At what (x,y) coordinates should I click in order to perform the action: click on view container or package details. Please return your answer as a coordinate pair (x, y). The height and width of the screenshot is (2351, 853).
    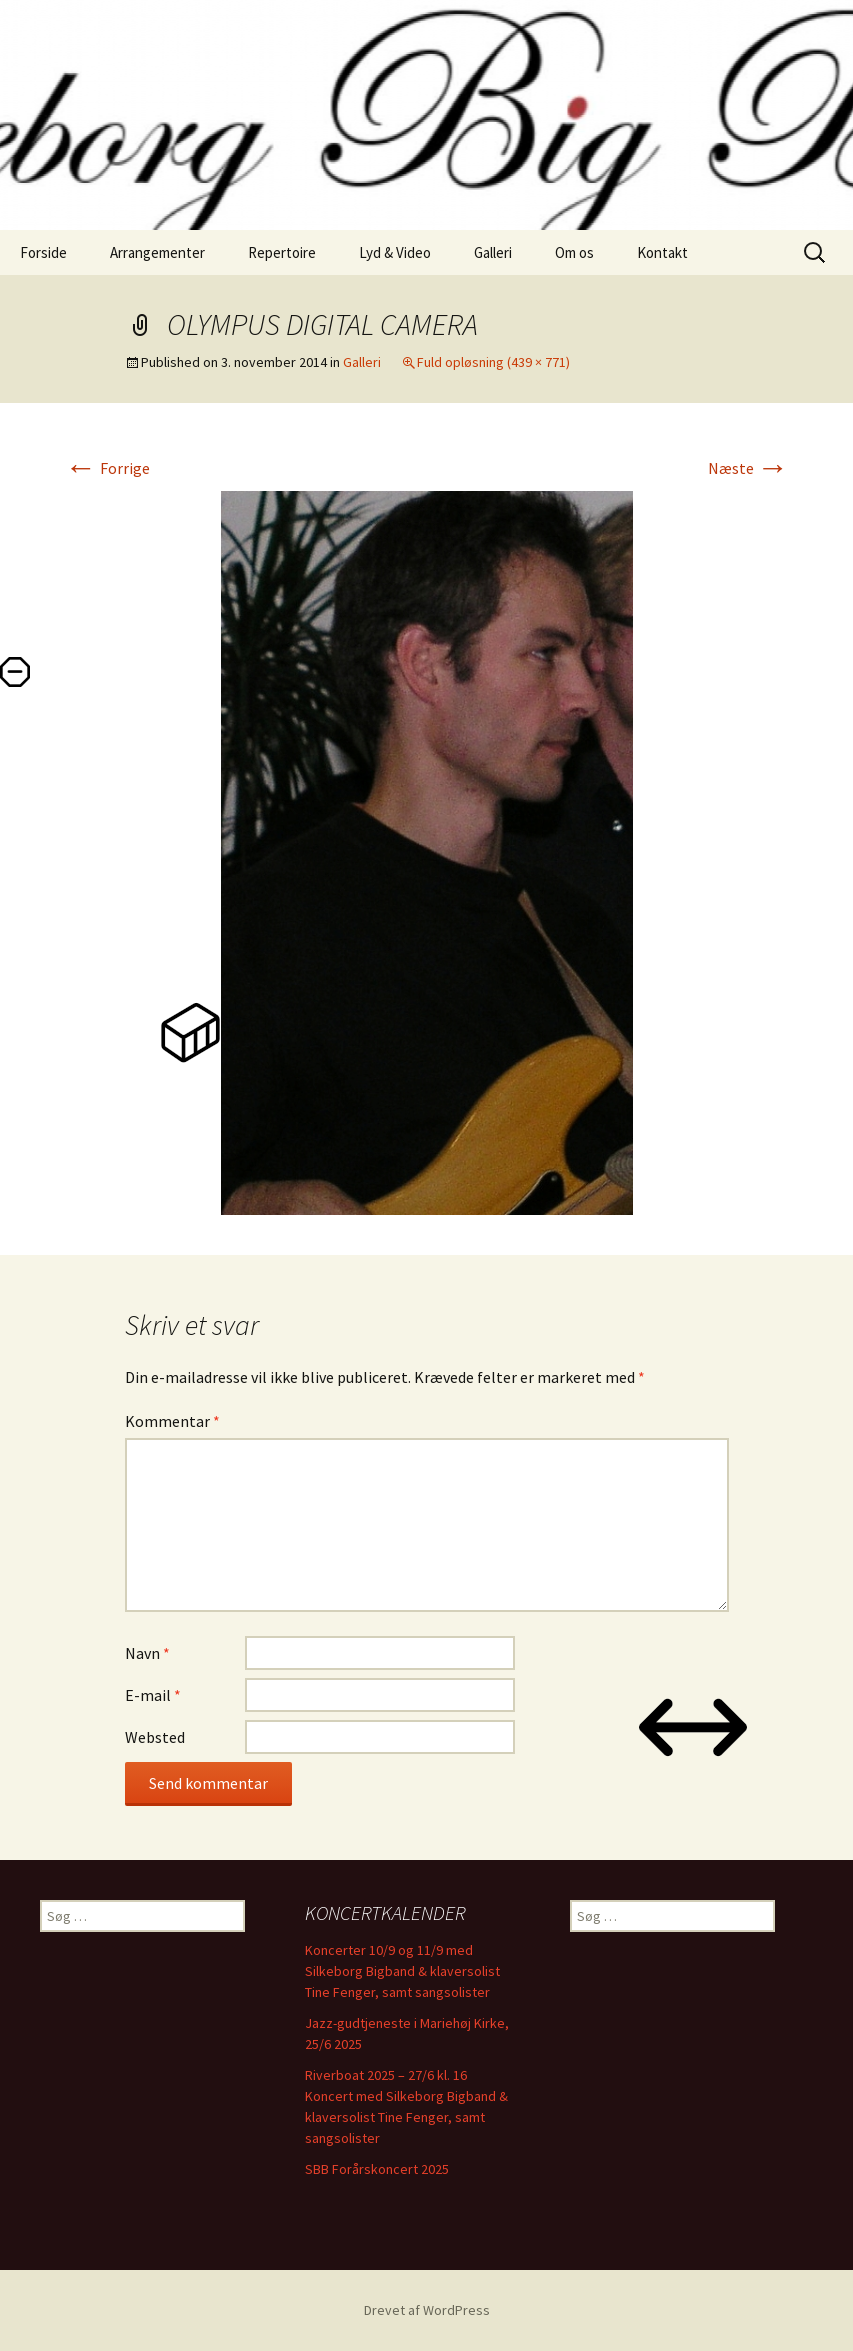
    Looking at the image, I should click on (190, 1032).